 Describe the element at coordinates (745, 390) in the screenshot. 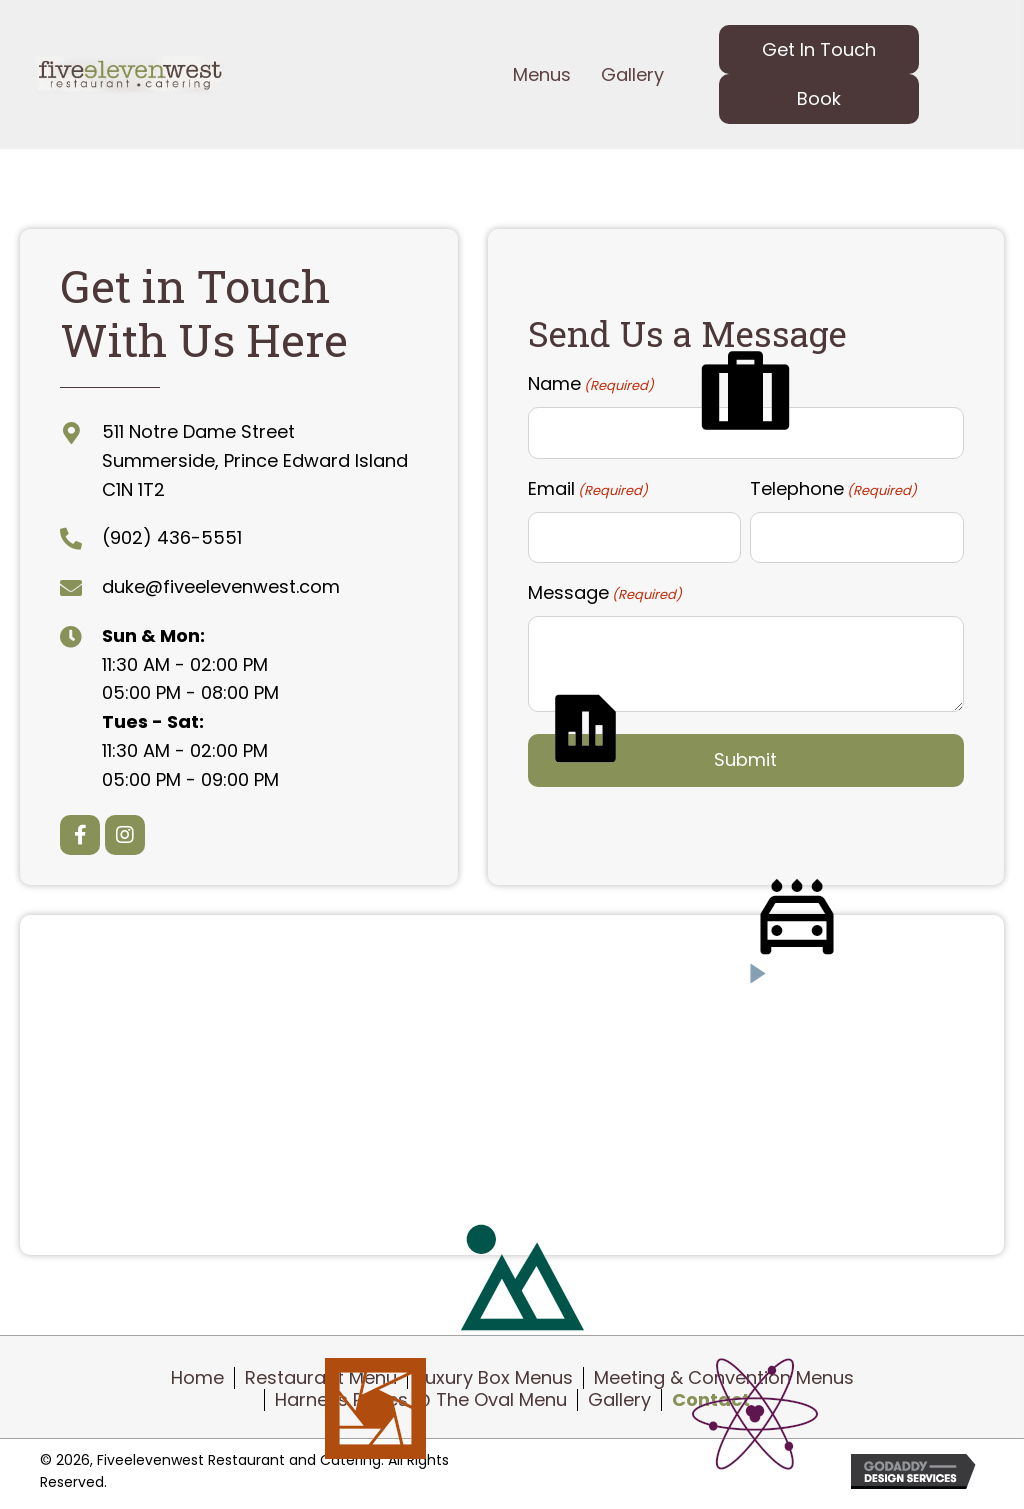

I see `access travel or trip planning features` at that location.